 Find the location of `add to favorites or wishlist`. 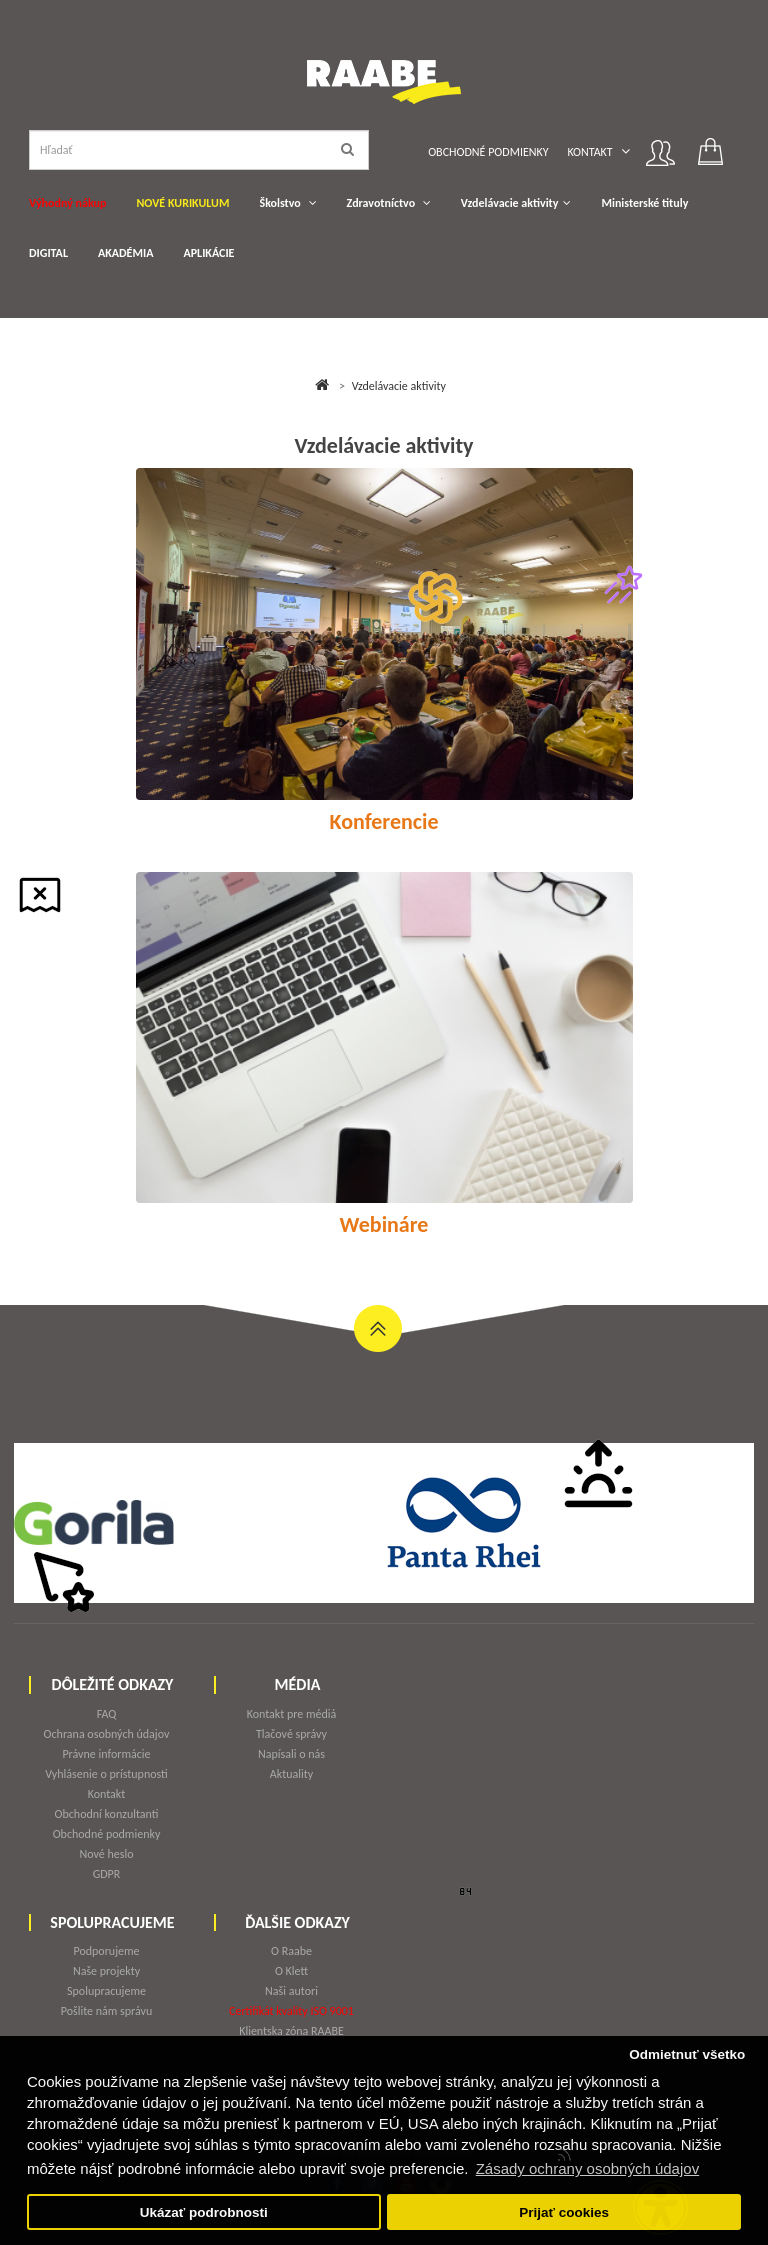

add to favorites or wishlist is located at coordinates (623, 584).